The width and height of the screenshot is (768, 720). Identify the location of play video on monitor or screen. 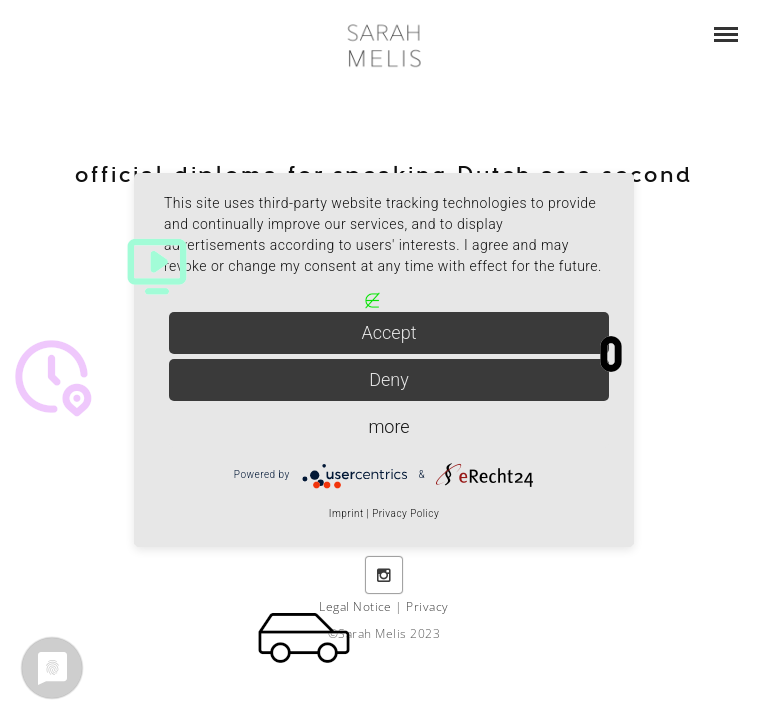
(157, 264).